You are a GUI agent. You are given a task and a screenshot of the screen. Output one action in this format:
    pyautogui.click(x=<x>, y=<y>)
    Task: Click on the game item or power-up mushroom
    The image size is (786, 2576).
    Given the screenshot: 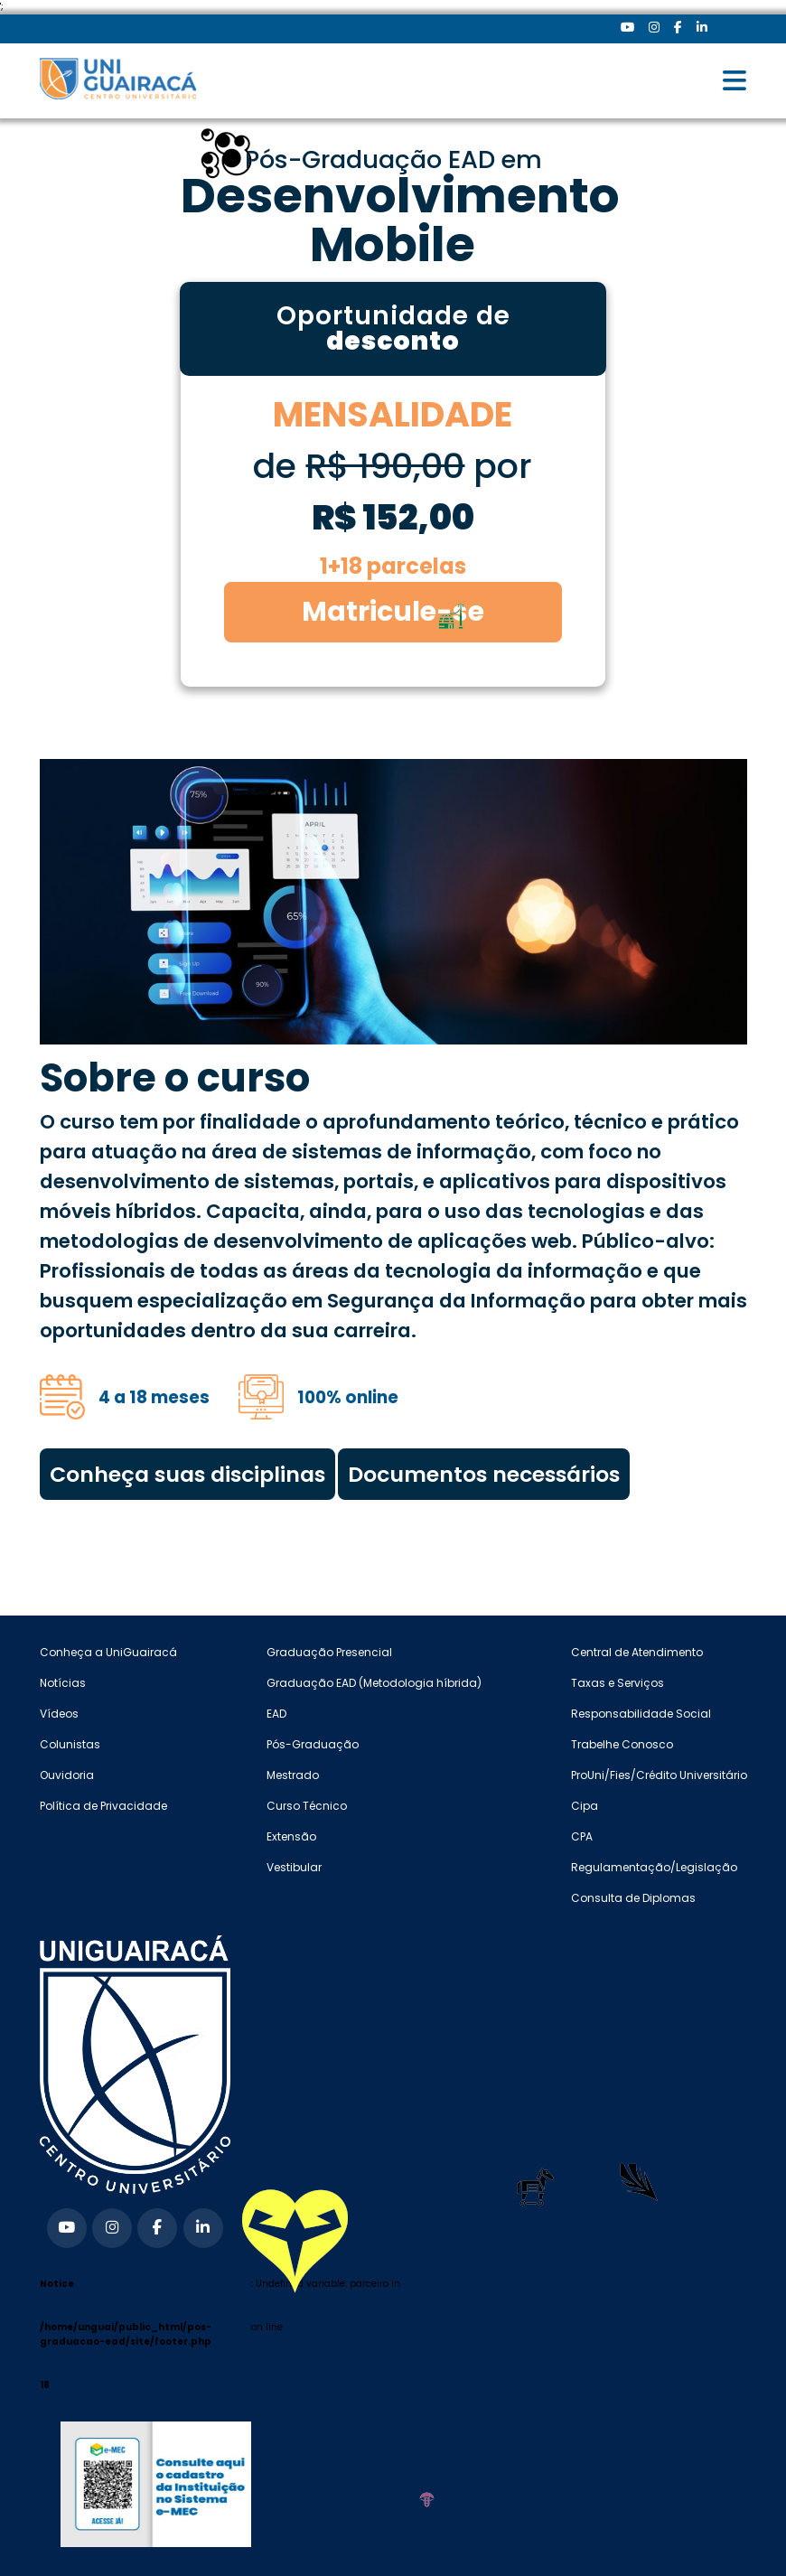 What is the action you would take?
    pyautogui.click(x=426, y=2499)
    